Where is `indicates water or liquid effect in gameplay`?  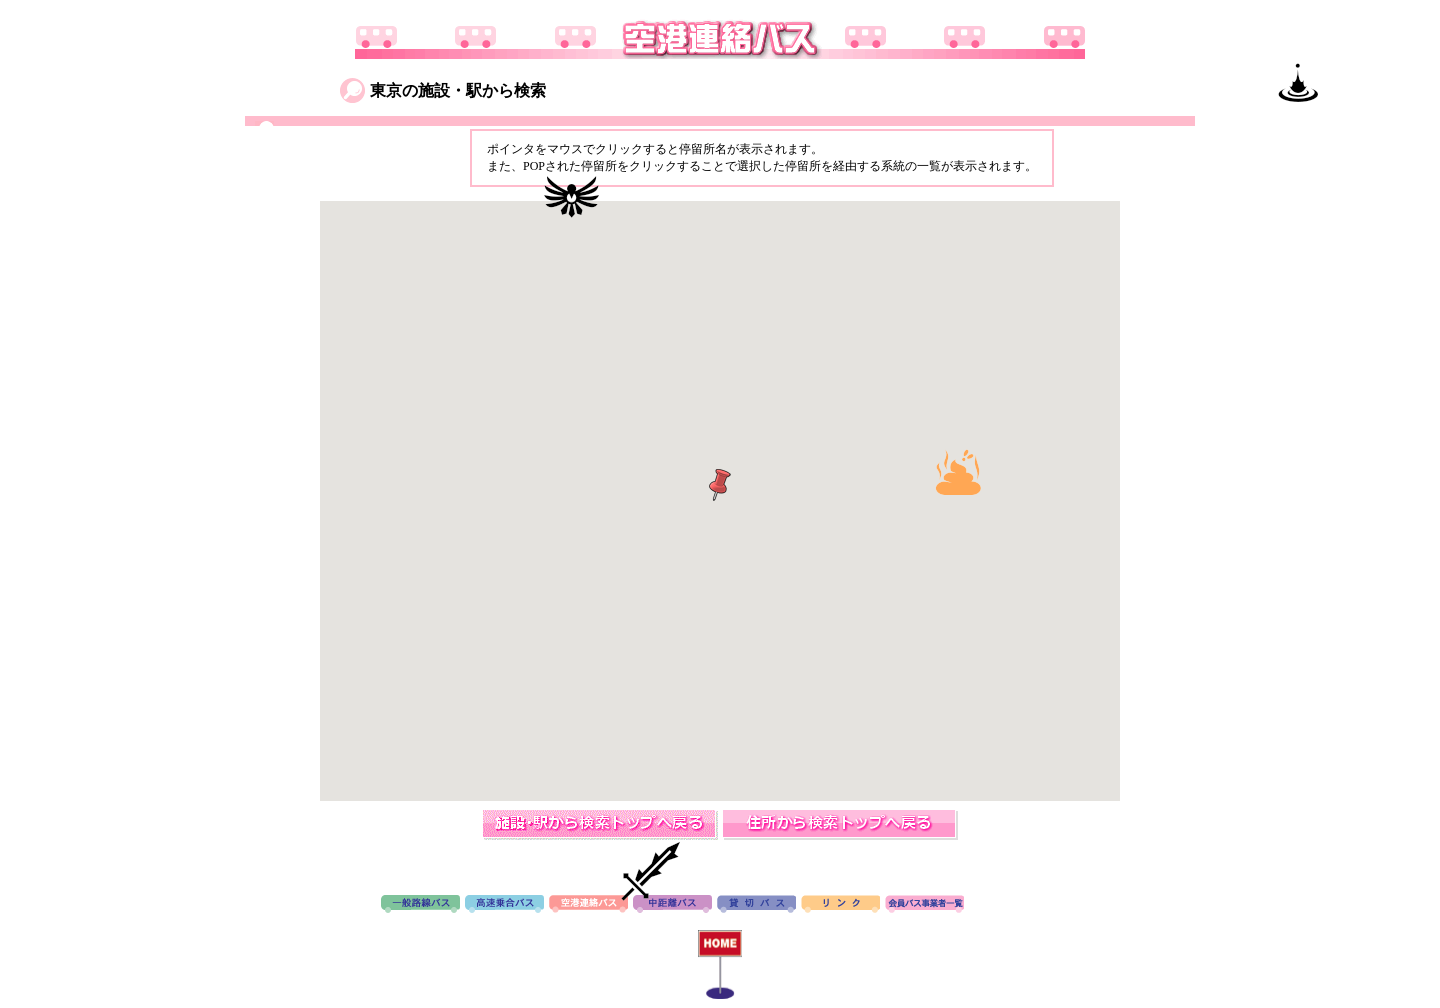 indicates water or liquid effect in gameplay is located at coordinates (1298, 83).